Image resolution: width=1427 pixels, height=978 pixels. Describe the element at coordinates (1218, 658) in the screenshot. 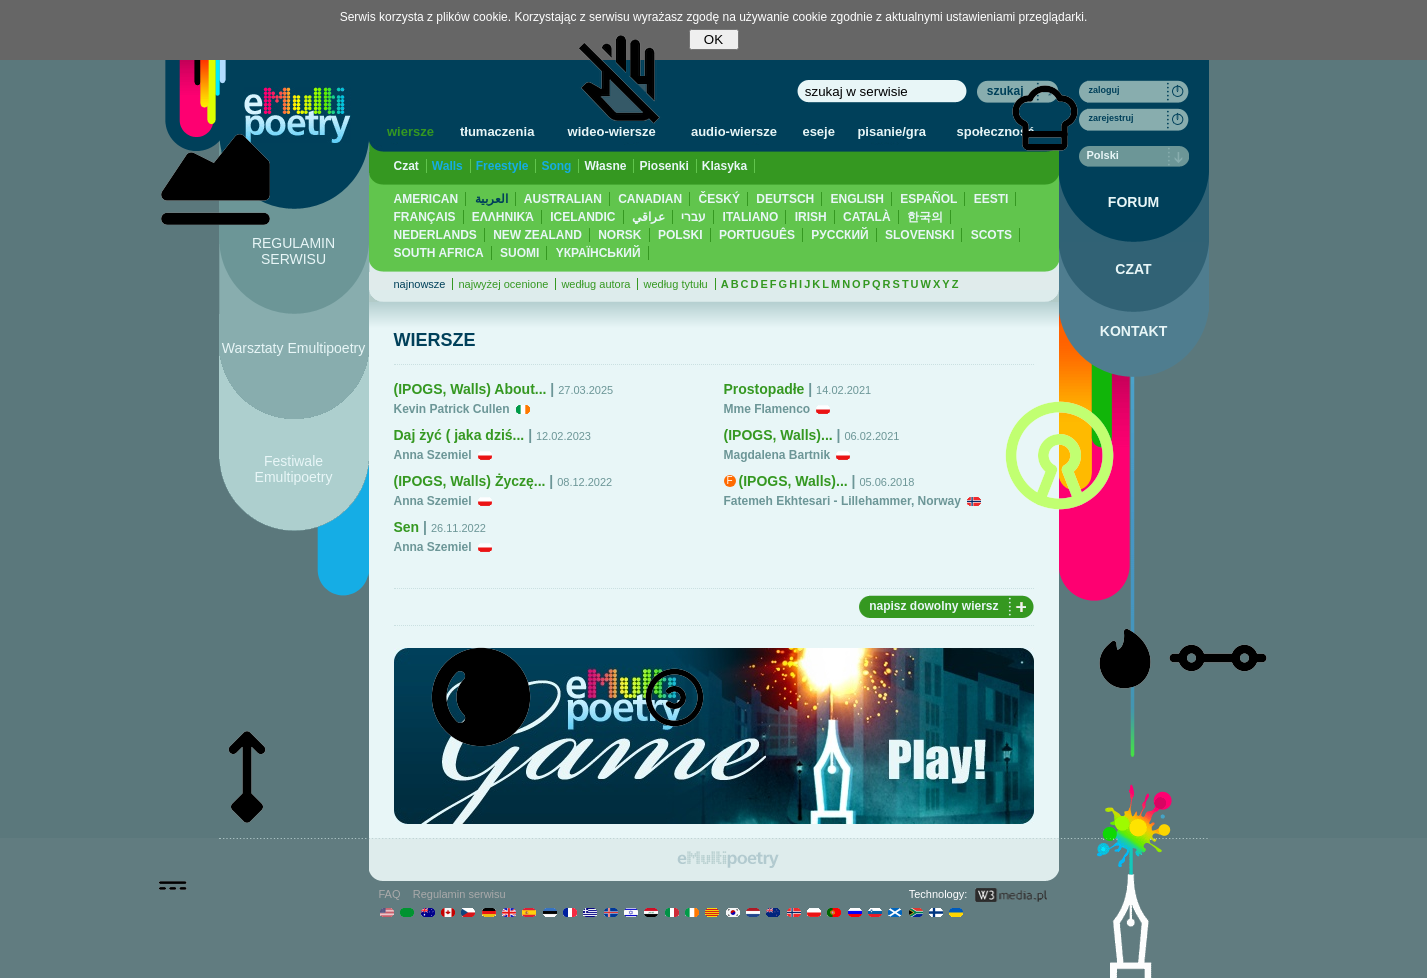

I see `indicates a closed circuit or active connection` at that location.